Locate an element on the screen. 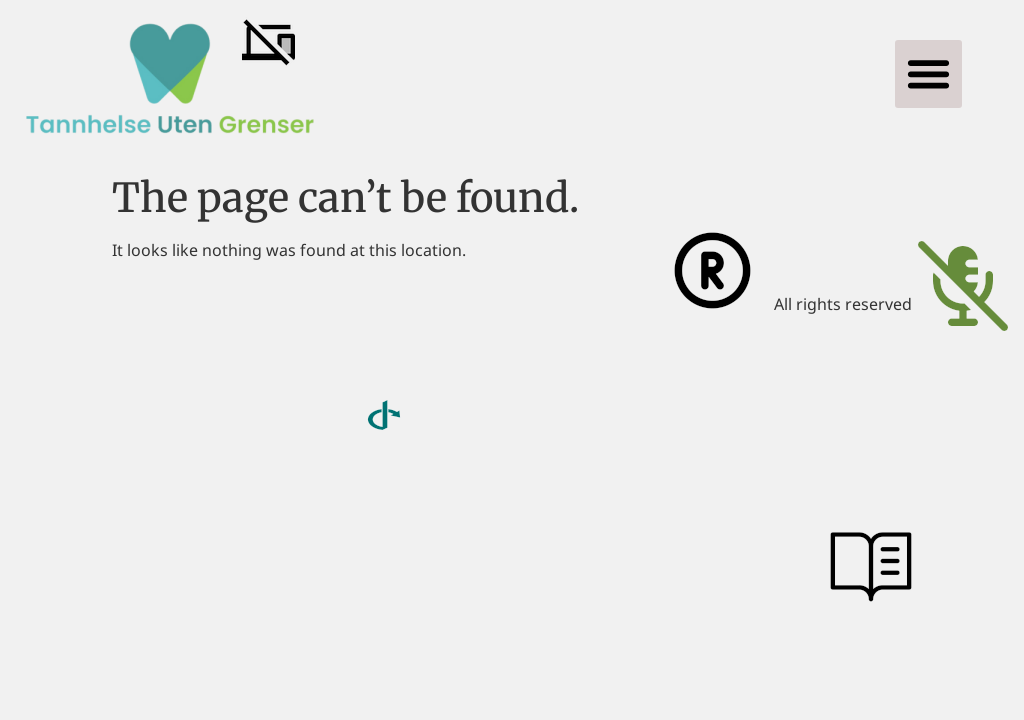 The height and width of the screenshot is (720, 1024). mute your microphone is located at coordinates (963, 286).